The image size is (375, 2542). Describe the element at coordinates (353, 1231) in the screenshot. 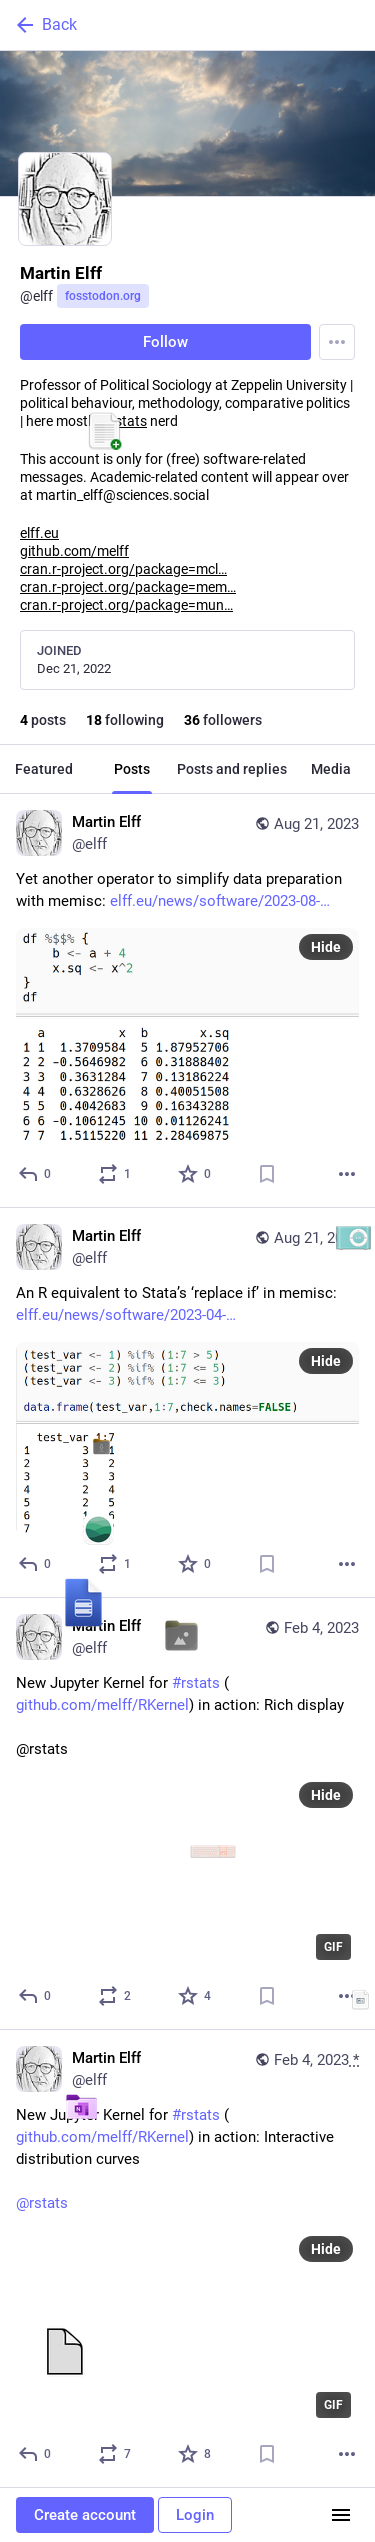

I see `iPod shuffle device connected` at that location.